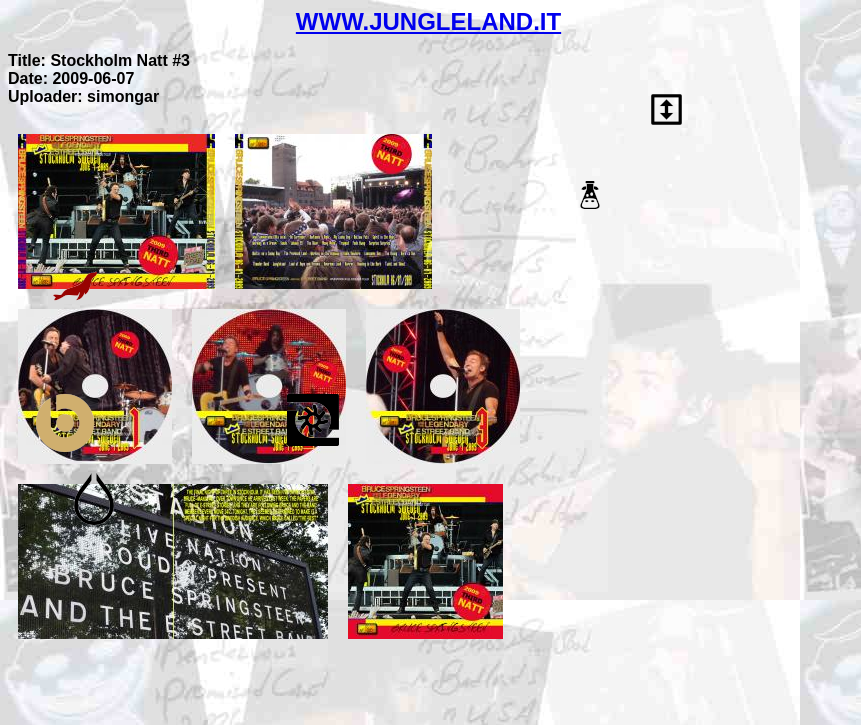 The height and width of the screenshot is (725, 861). Describe the element at coordinates (590, 195) in the screenshot. I see `i18next internationalization library logo` at that location.